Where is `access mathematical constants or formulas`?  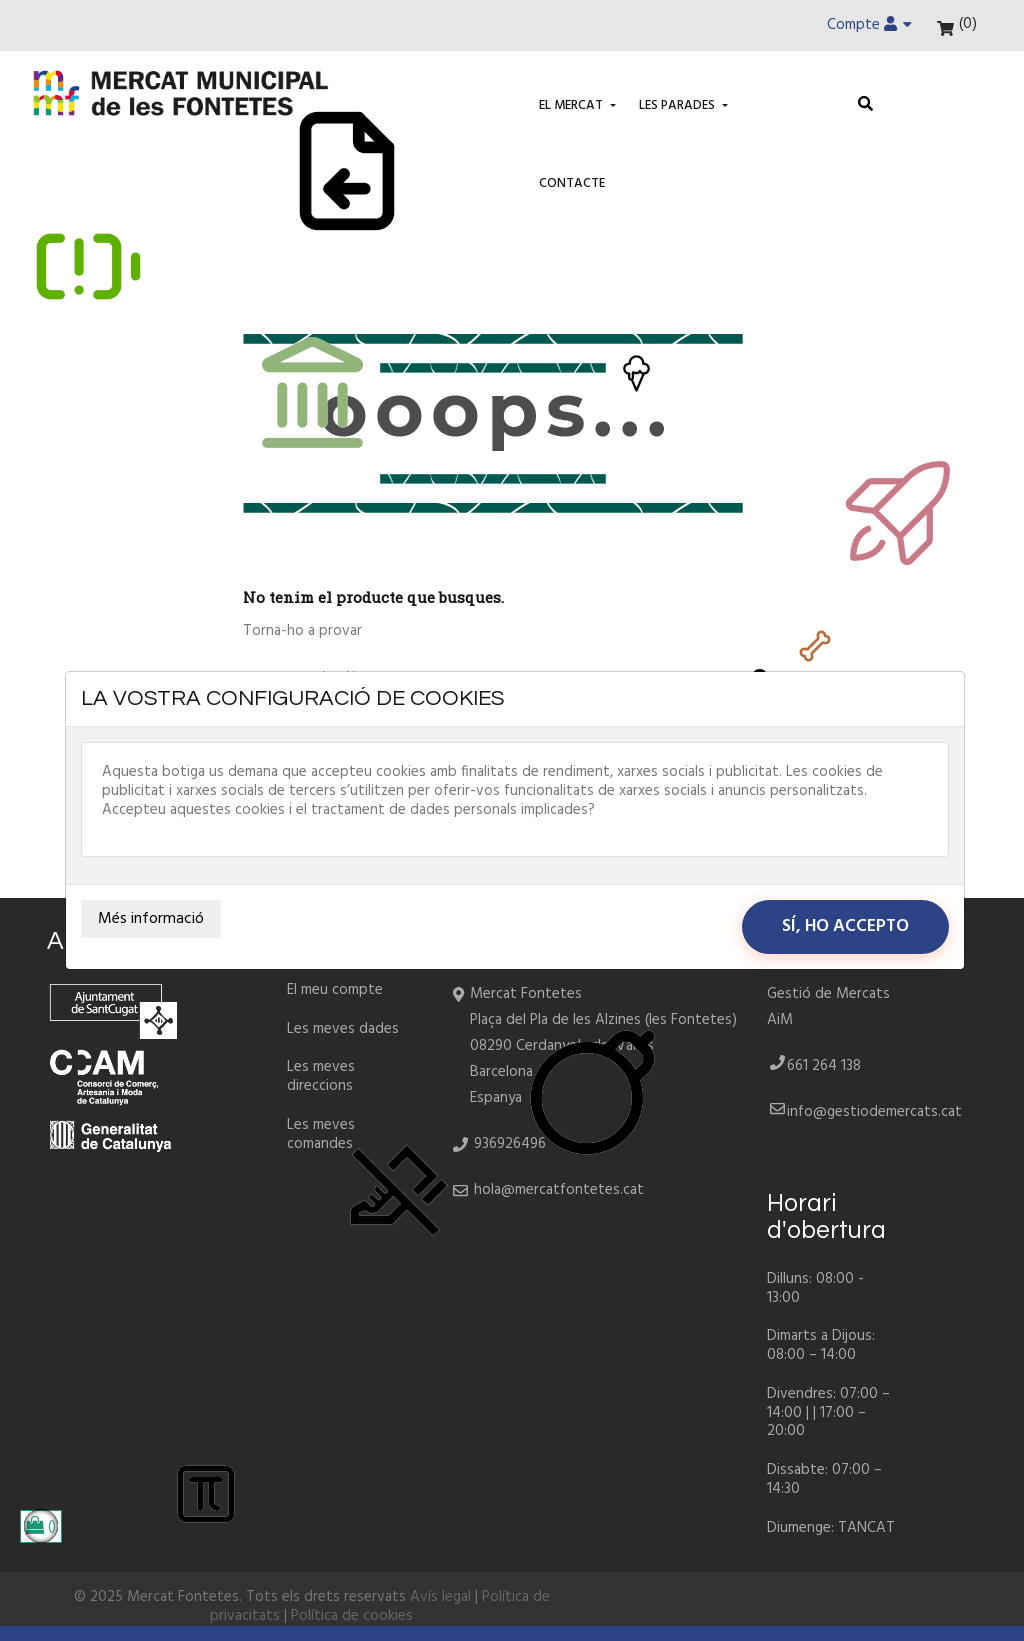 access mathematical constants or formulas is located at coordinates (206, 1494).